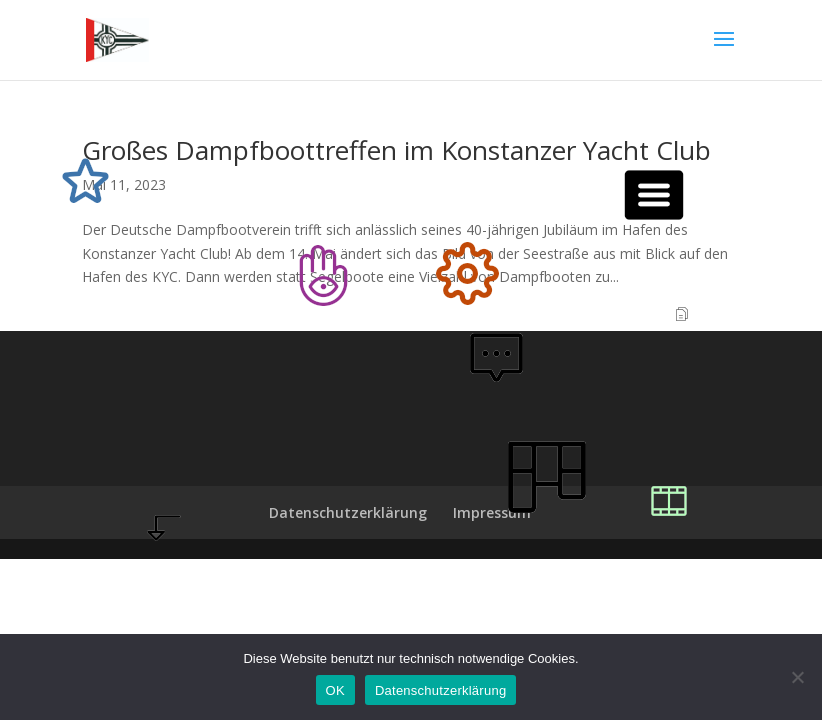 The image size is (822, 720). Describe the element at coordinates (467, 273) in the screenshot. I see `access app settings and preferences` at that location.